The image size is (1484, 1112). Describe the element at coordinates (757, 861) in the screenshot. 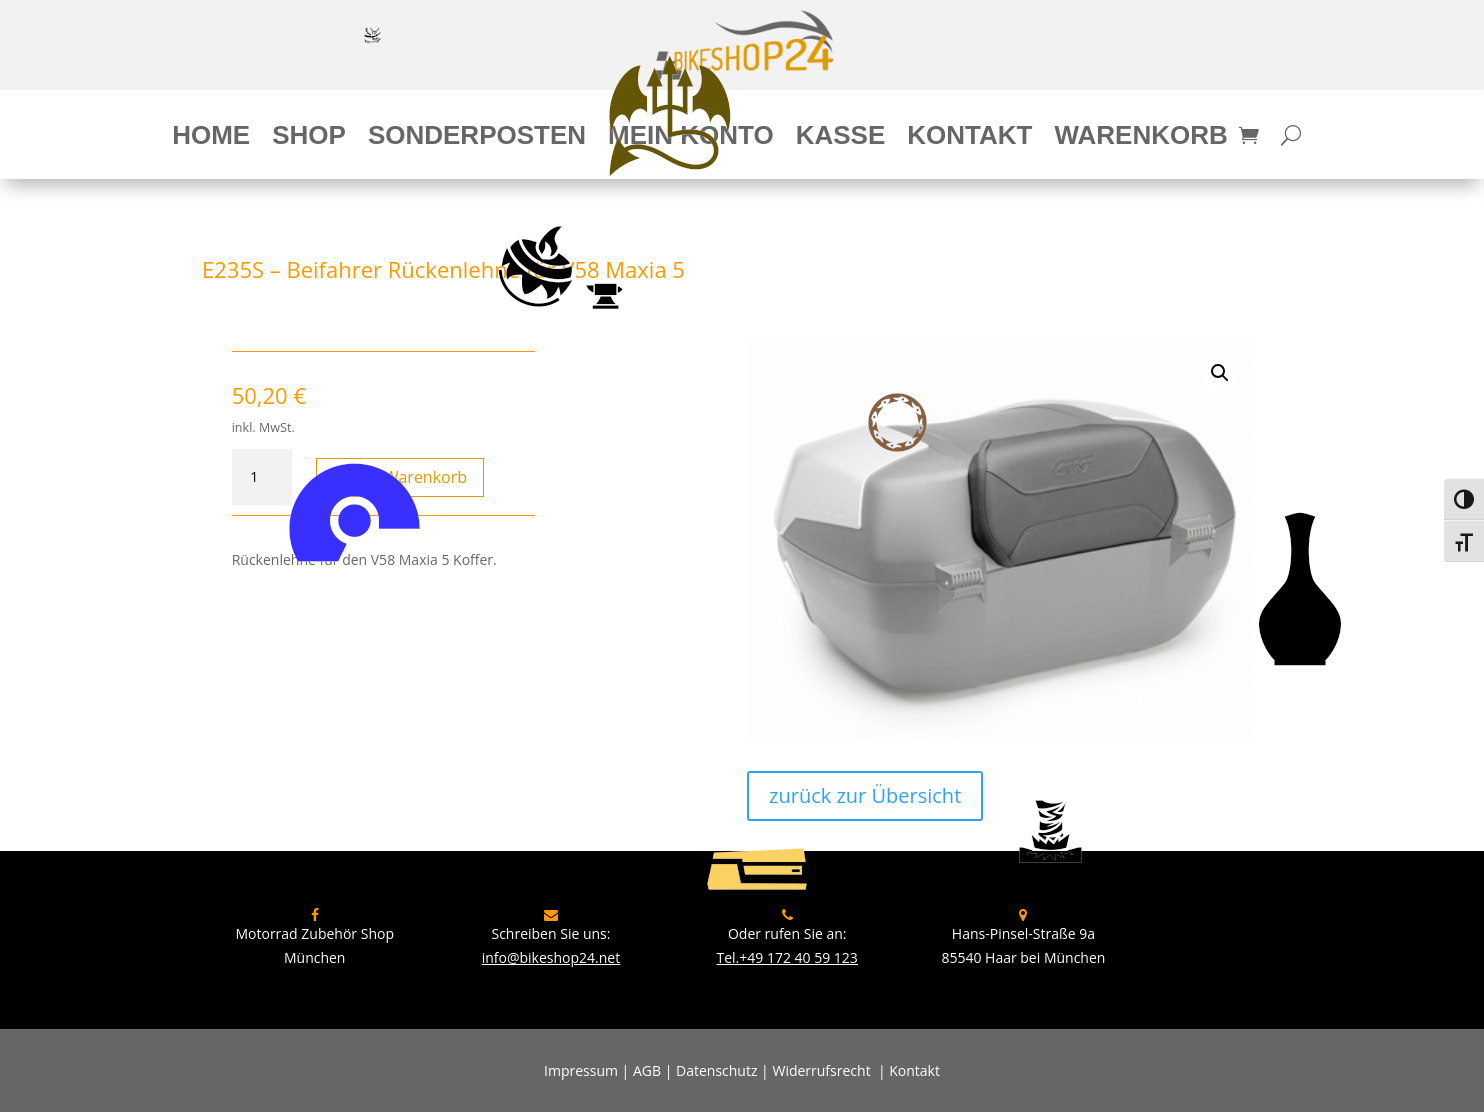

I see `staple documents together` at that location.